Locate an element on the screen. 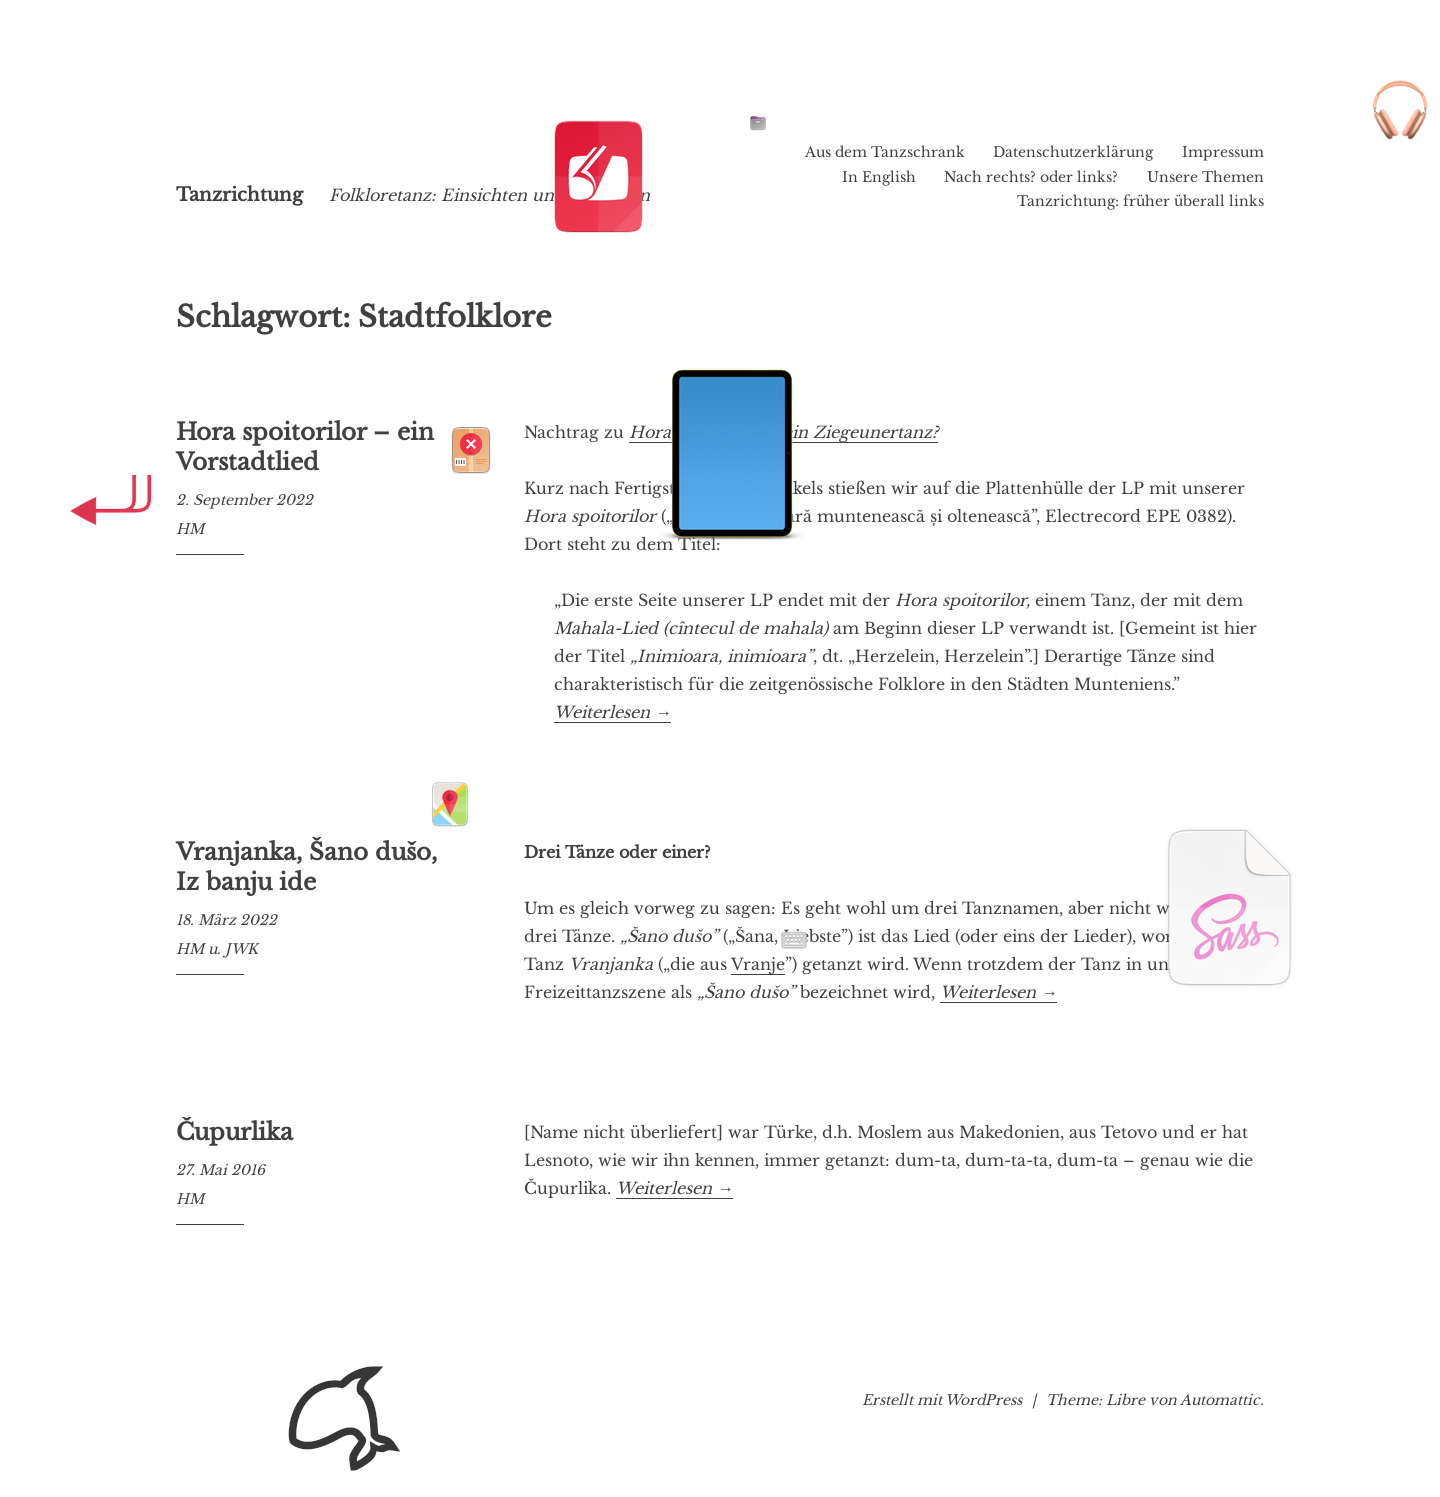 The height and width of the screenshot is (1497, 1440). a google earth kml file containing location data is located at coordinates (450, 804).